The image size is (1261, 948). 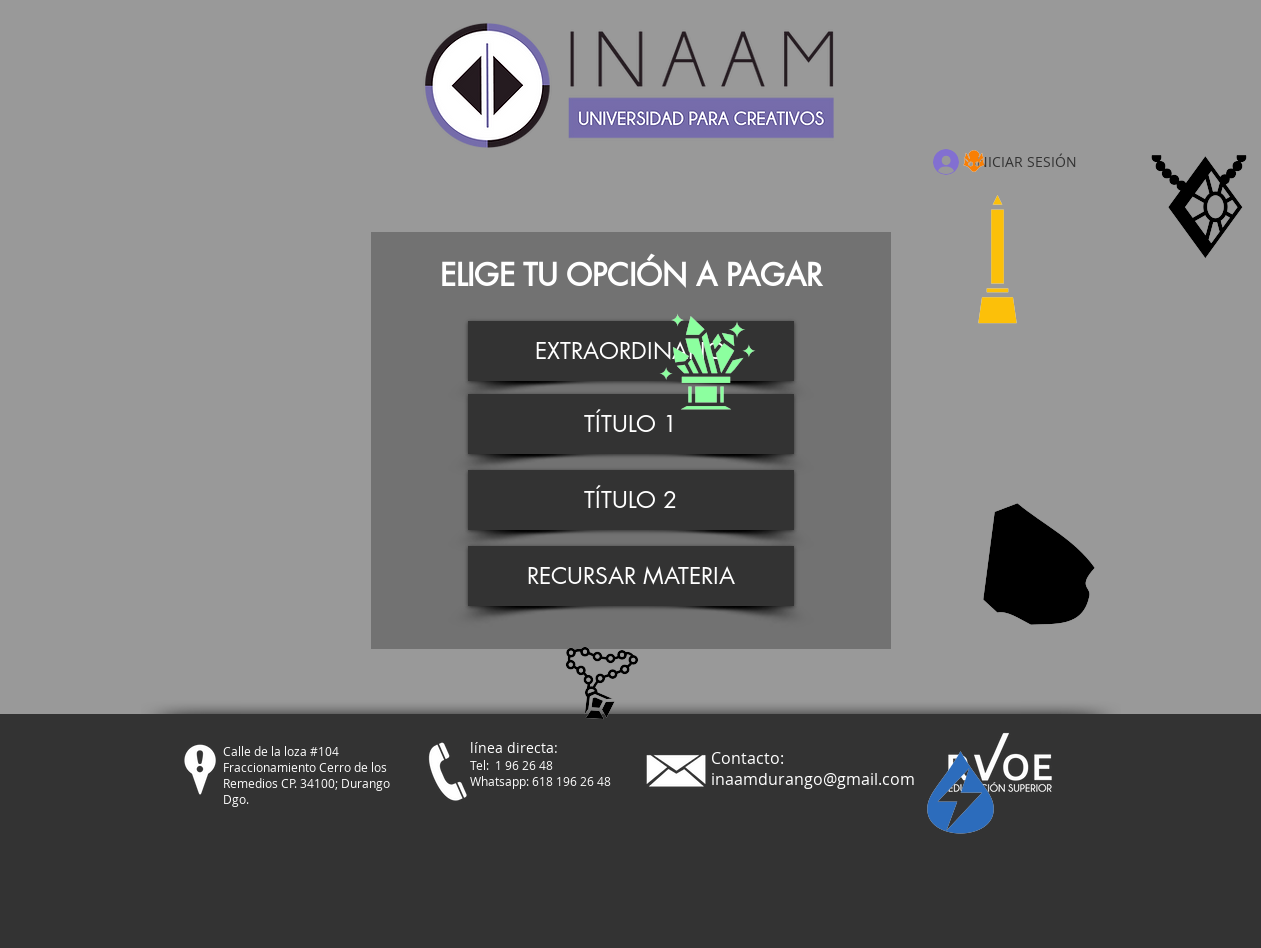 What do you see at coordinates (602, 683) in the screenshot?
I see `view equipped jewelry or accessories` at bounding box center [602, 683].